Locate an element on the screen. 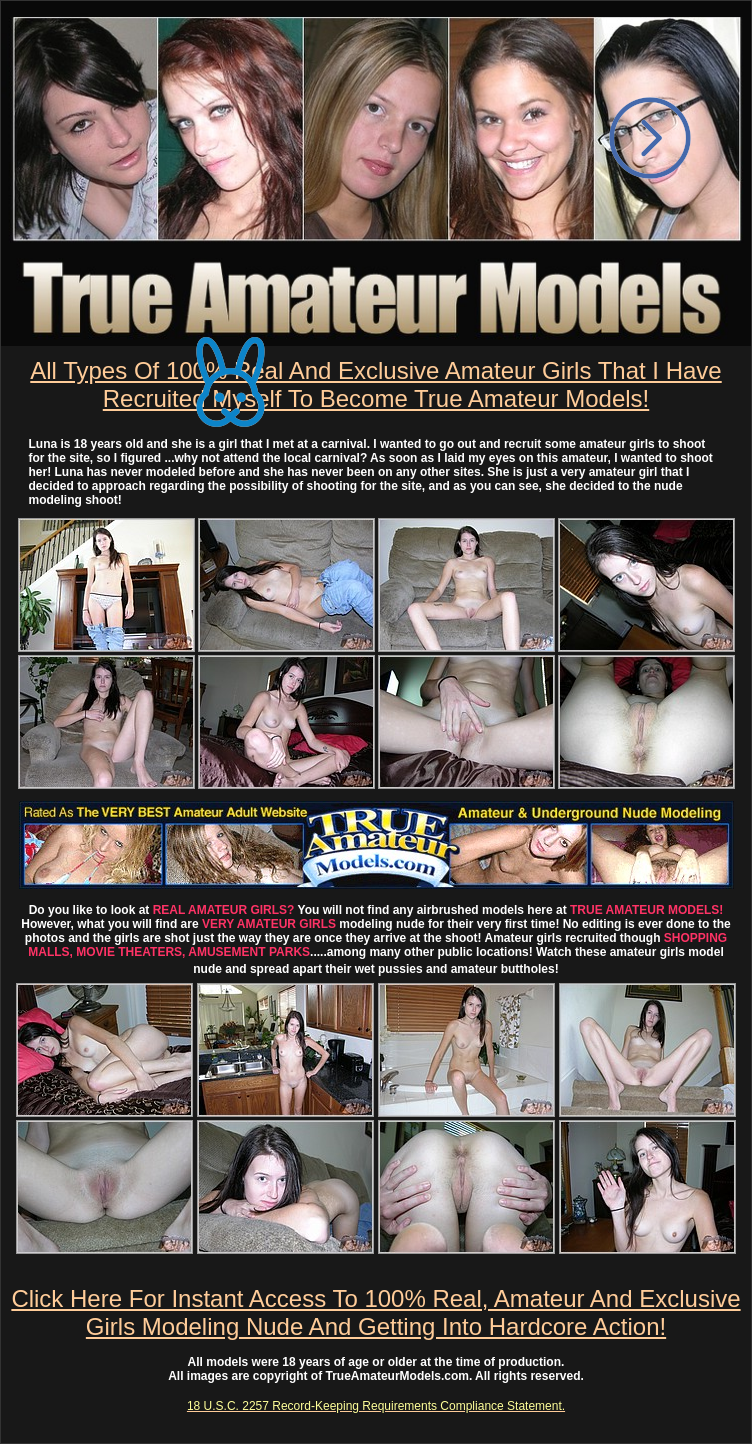 This screenshot has width=752, height=1444. access pet or animal-related features is located at coordinates (230, 383).